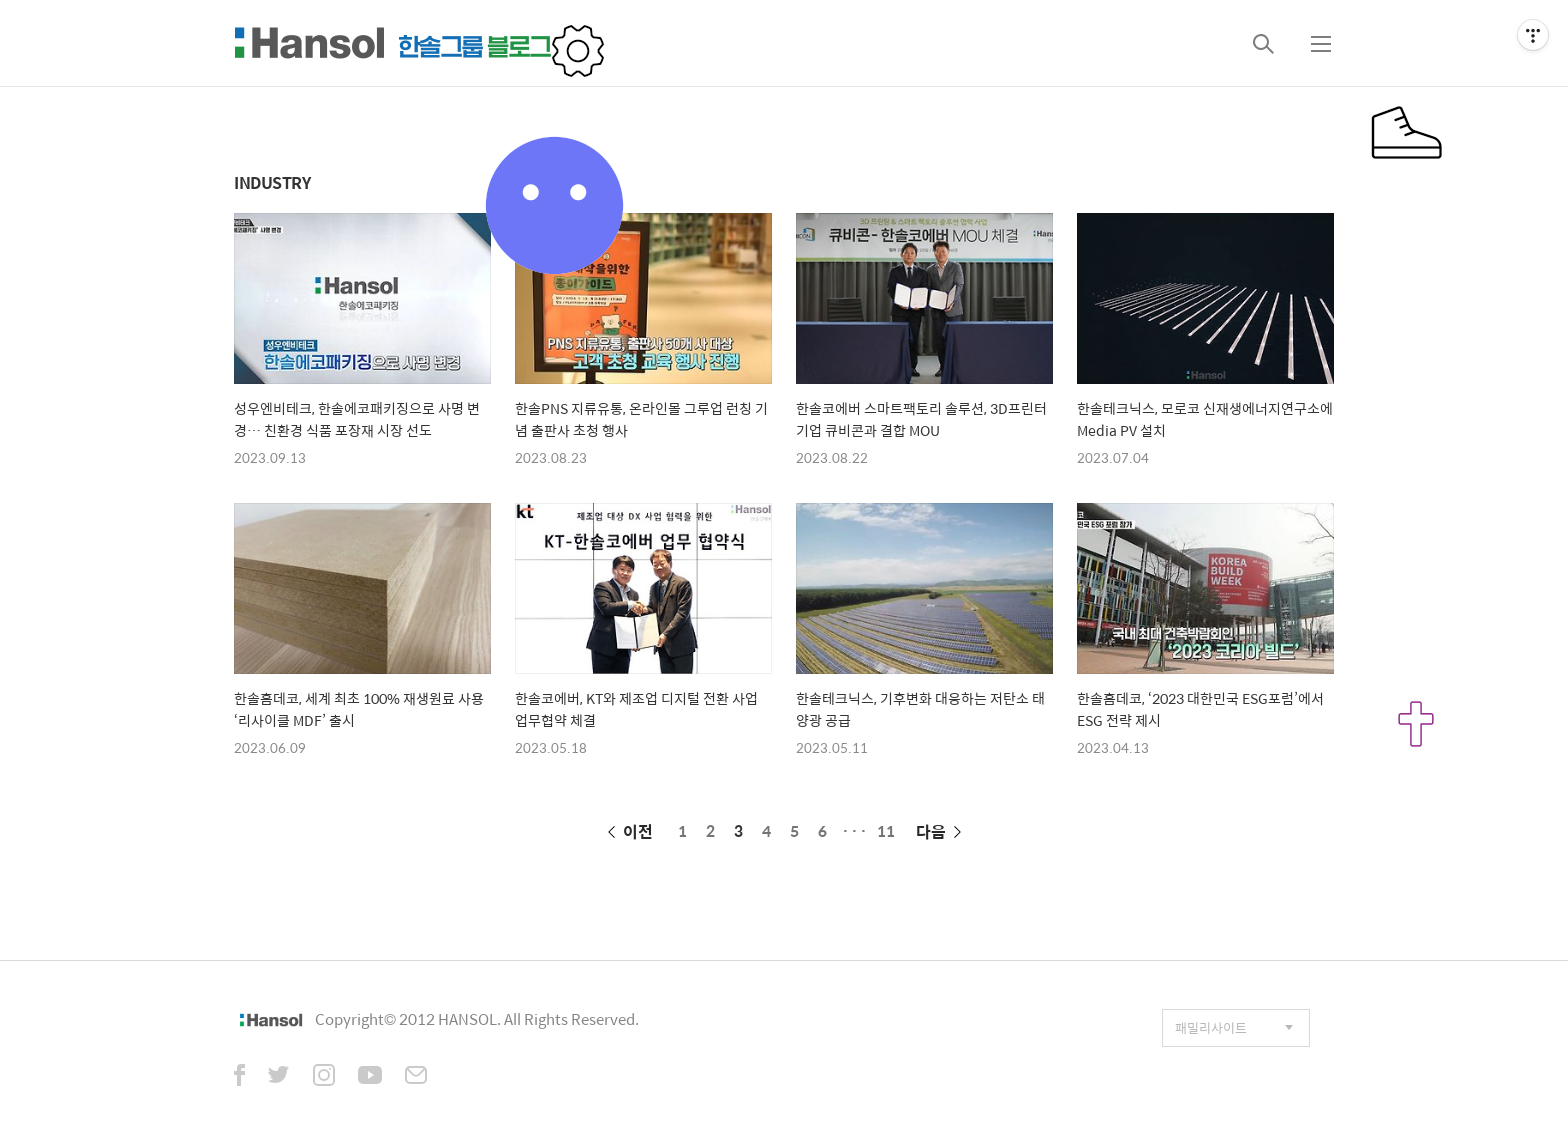 The width and height of the screenshot is (1568, 1135). What do you see at coordinates (554, 205) in the screenshot?
I see `a neutral or blank emoji reaction` at bounding box center [554, 205].